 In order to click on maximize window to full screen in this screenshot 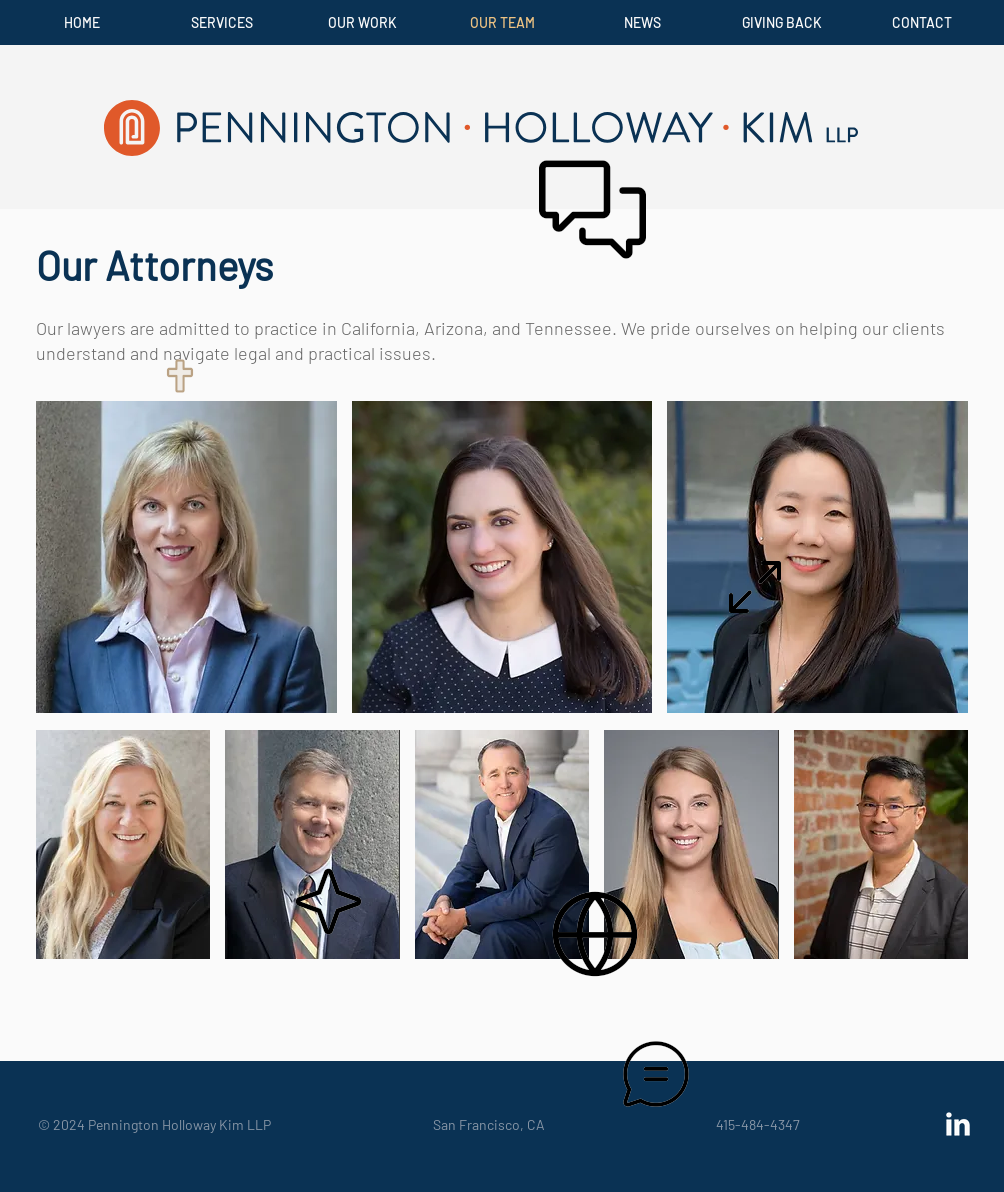, I will do `click(755, 587)`.